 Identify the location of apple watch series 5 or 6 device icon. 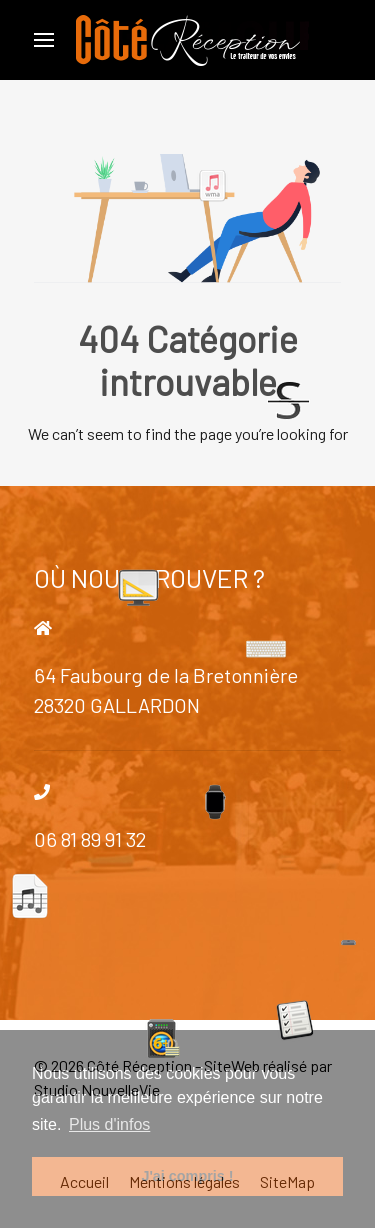
(215, 802).